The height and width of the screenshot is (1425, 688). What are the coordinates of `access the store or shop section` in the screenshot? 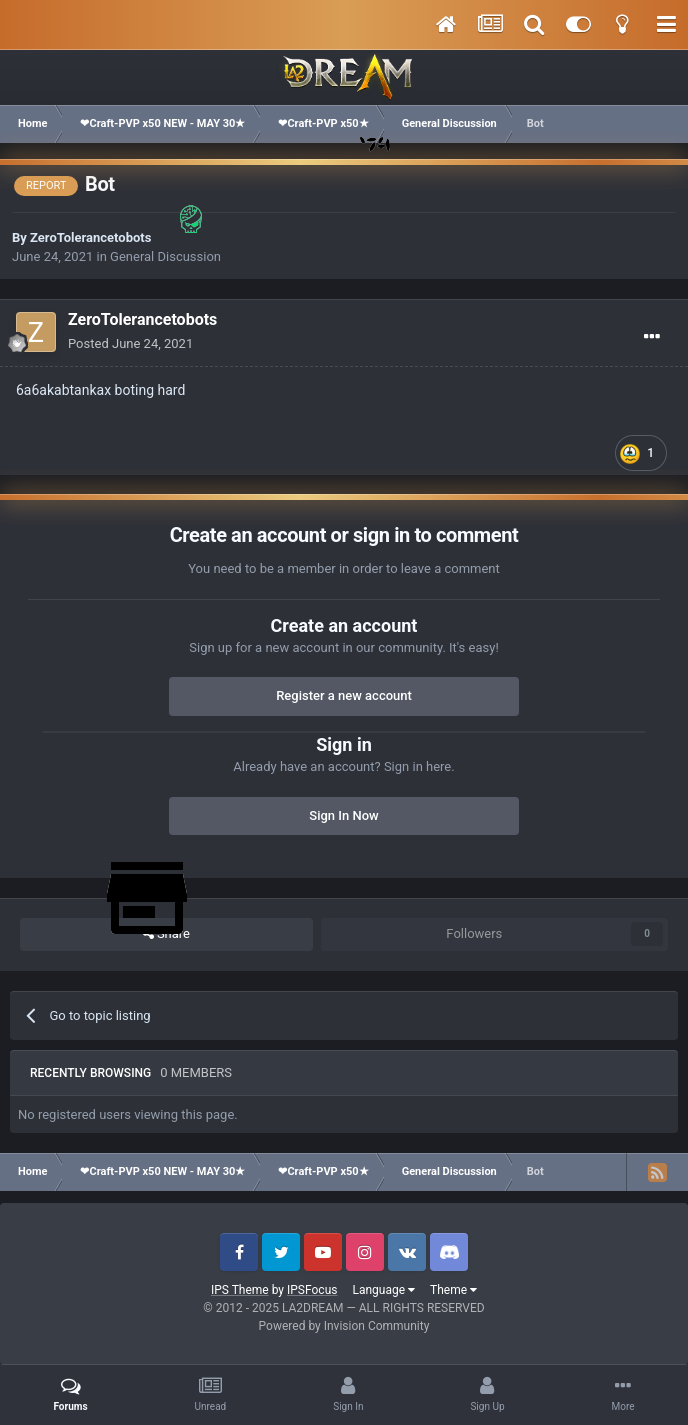 It's located at (147, 898).